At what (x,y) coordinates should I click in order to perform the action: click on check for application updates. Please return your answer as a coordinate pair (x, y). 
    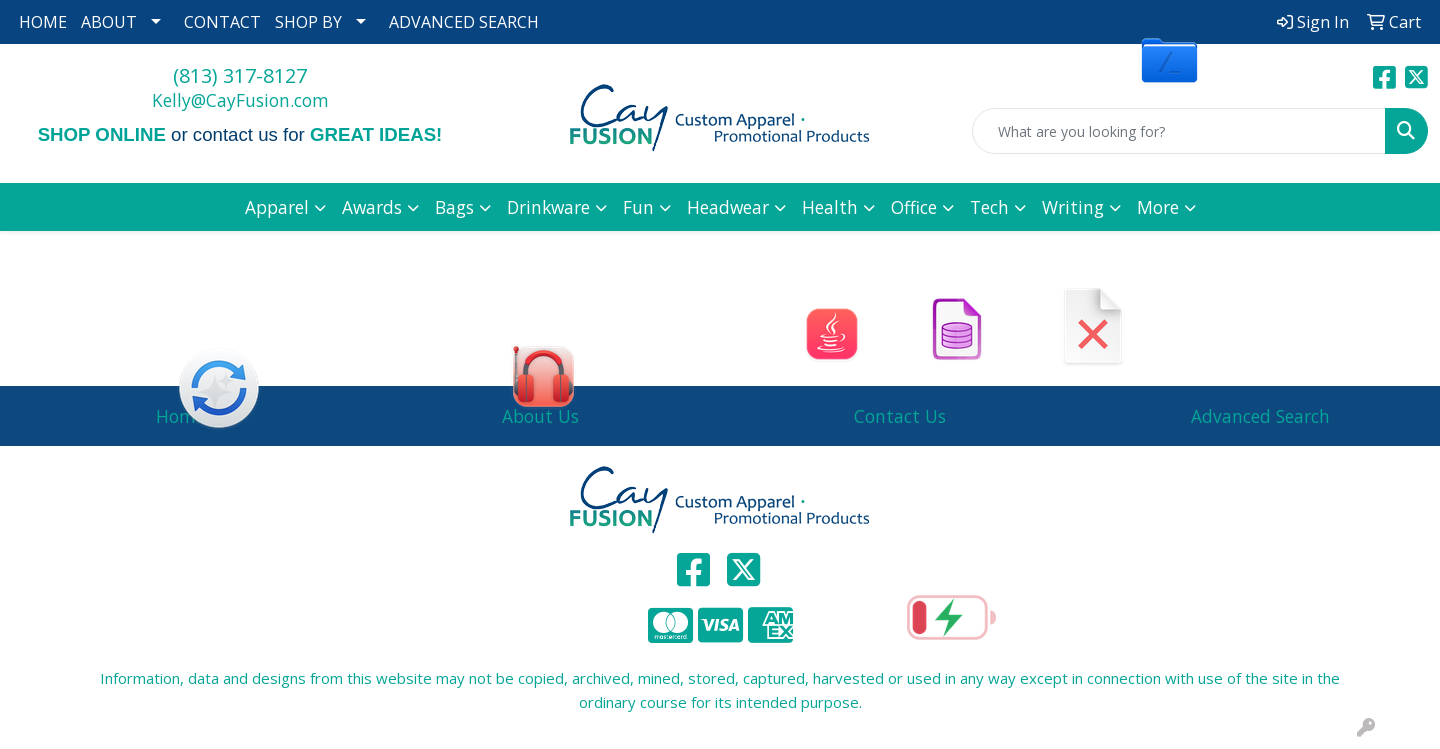
    Looking at the image, I should click on (219, 388).